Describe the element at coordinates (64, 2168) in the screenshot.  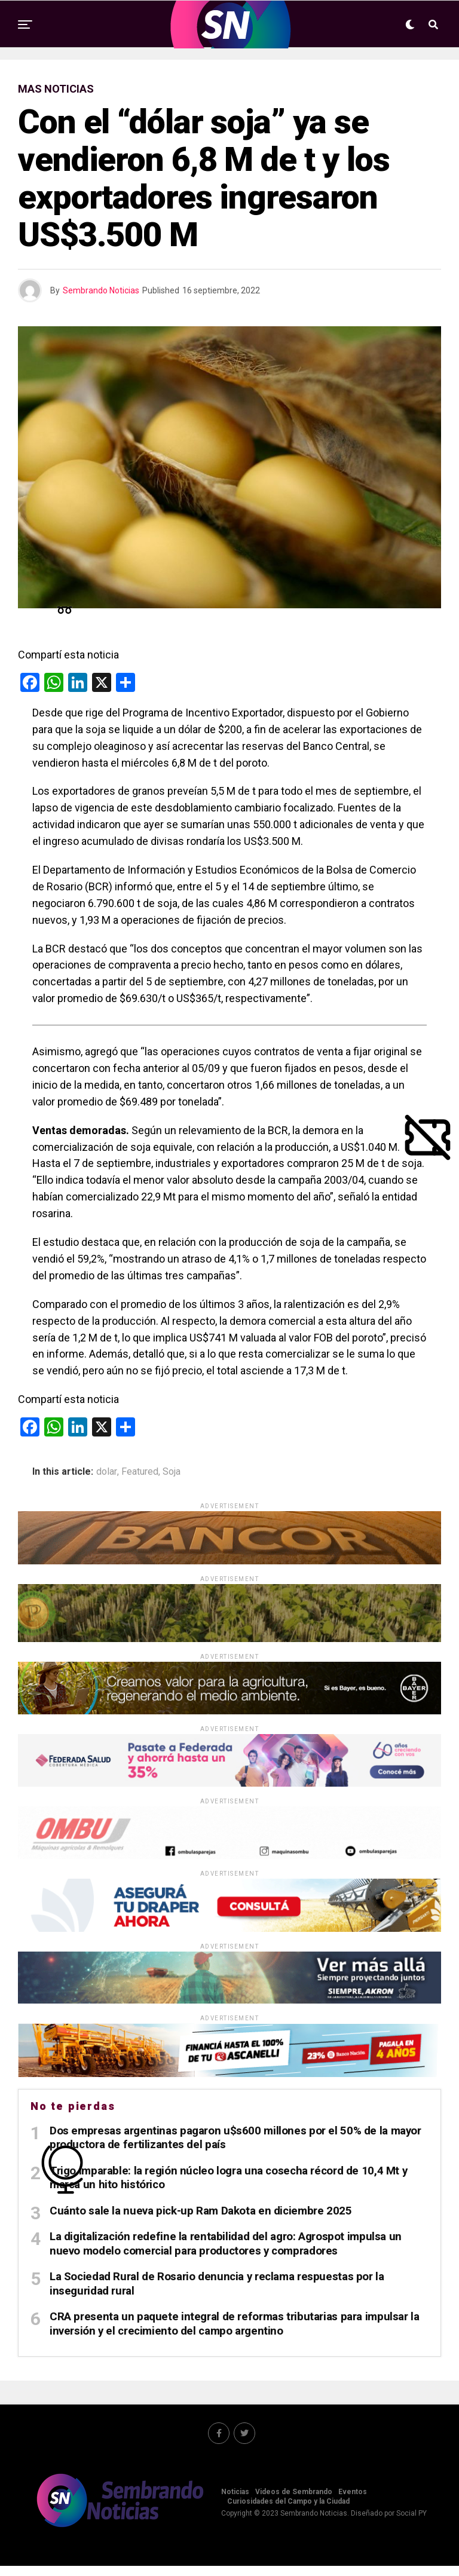
I see `access global or international settings` at that location.